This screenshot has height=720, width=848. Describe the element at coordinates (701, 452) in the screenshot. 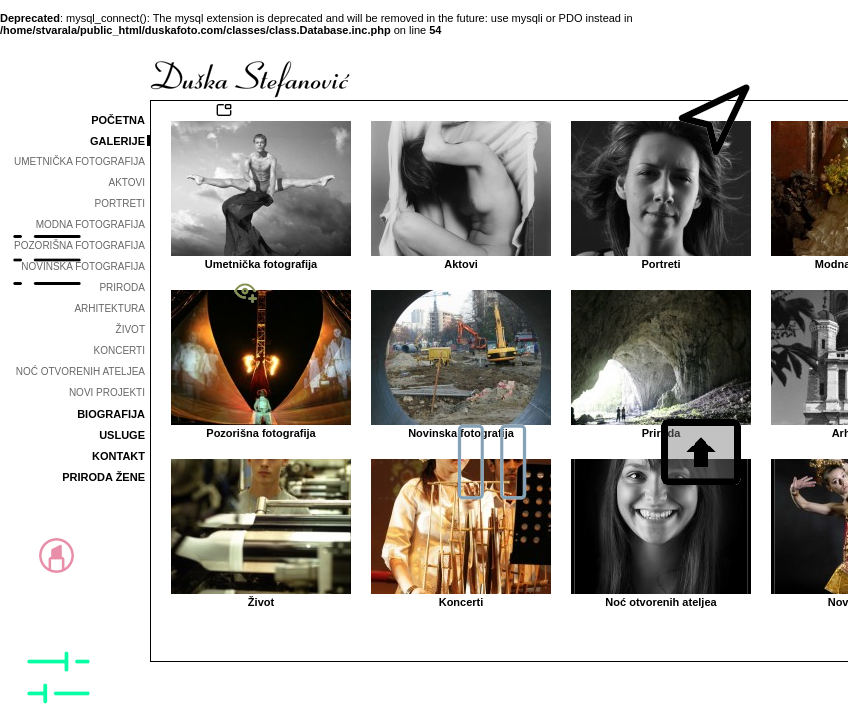

I see `start screen sharing or presentation mode` at that location.